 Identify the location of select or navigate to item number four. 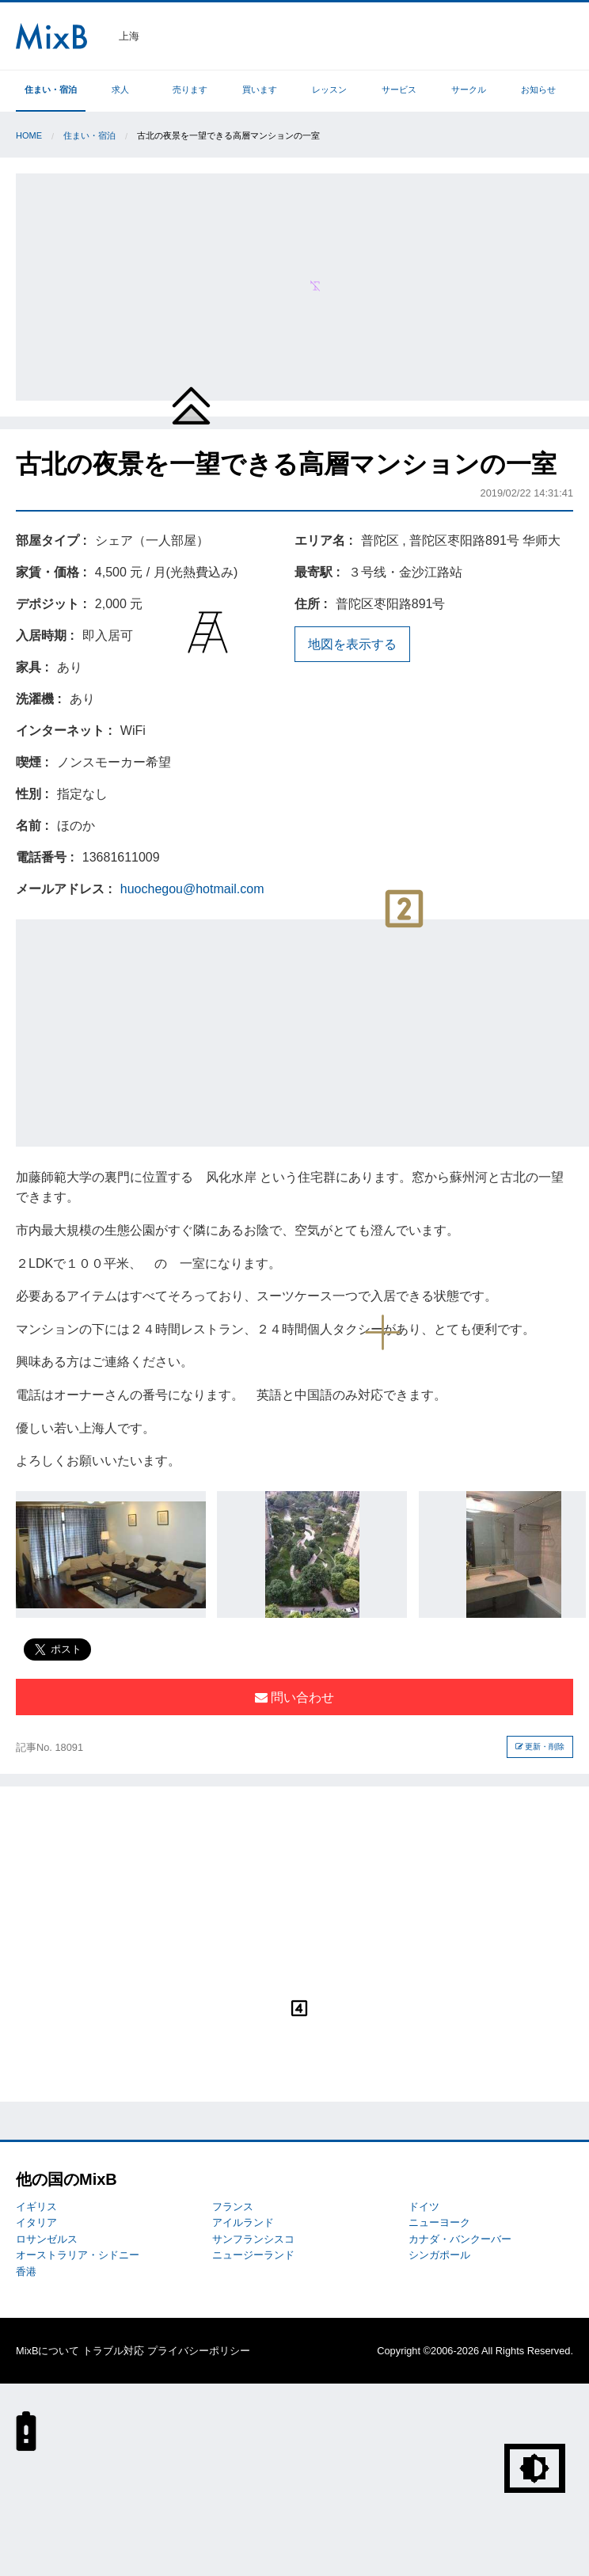
(299, 2008).